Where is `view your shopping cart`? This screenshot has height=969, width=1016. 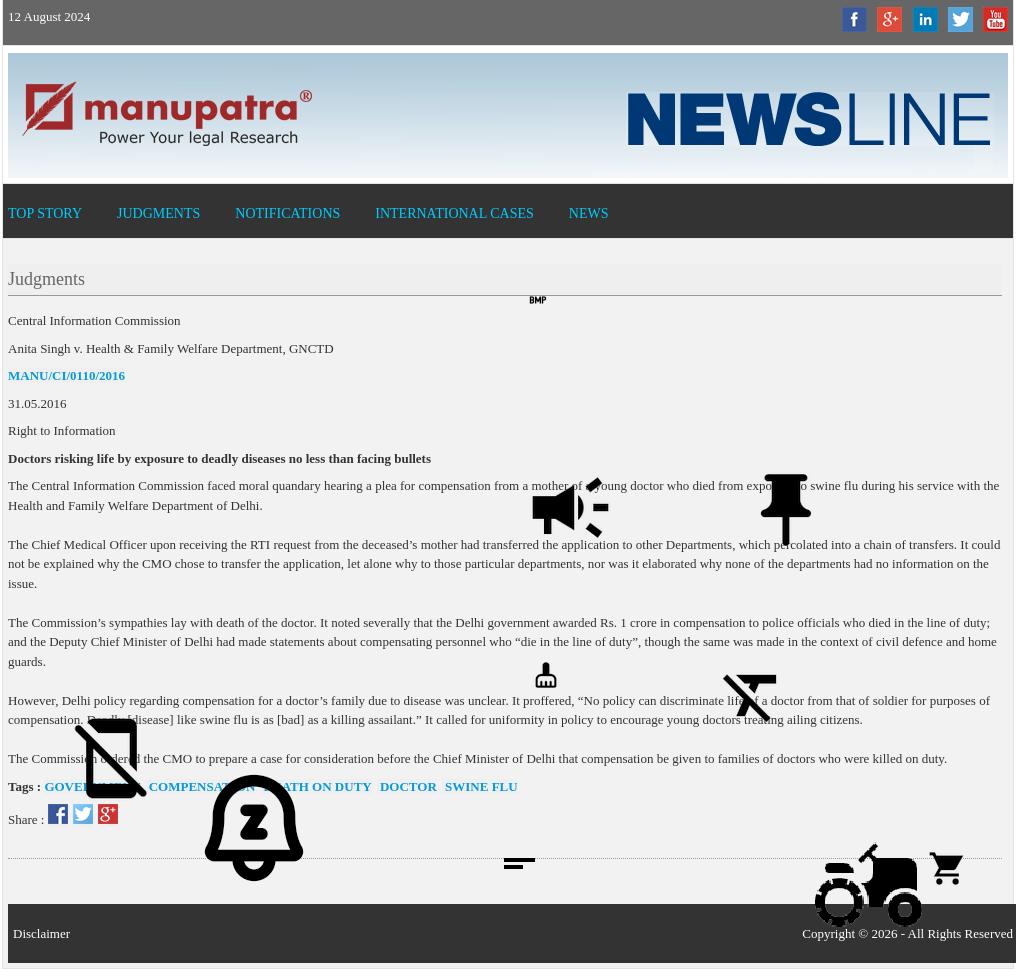
view your shopping cart is located at coordinates (947, 868).